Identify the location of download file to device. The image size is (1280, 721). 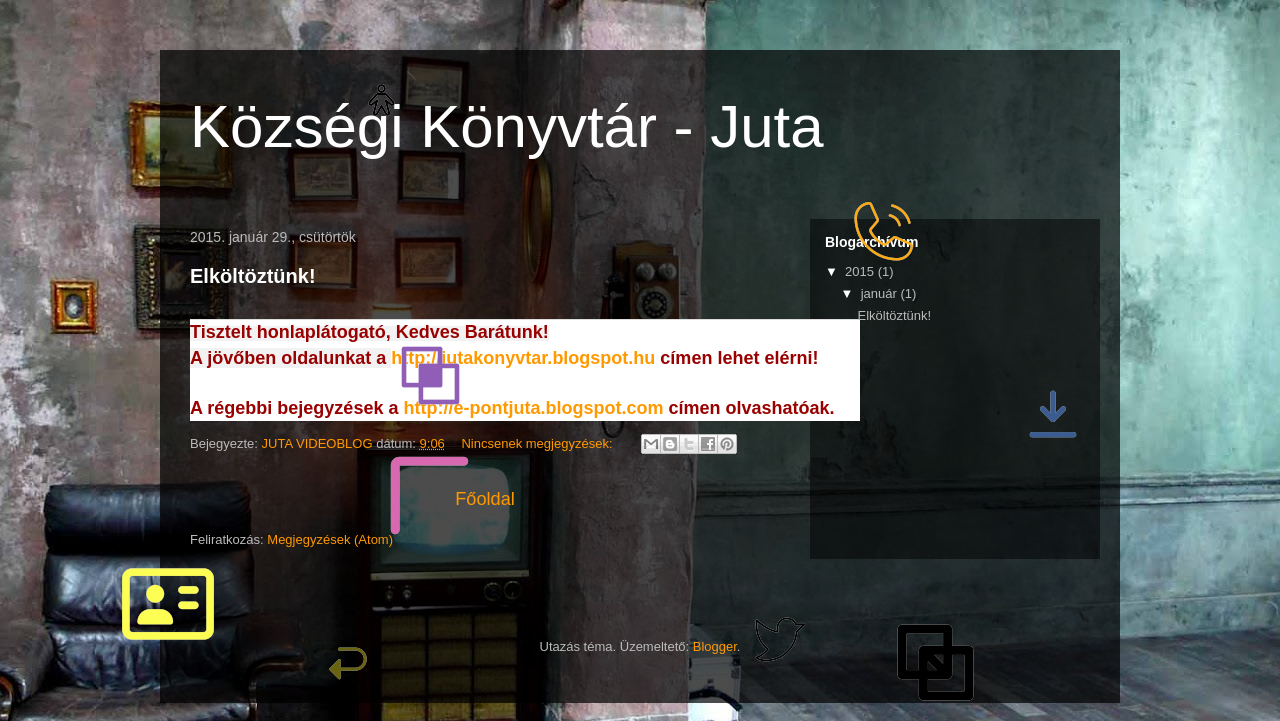
(1053, 414).